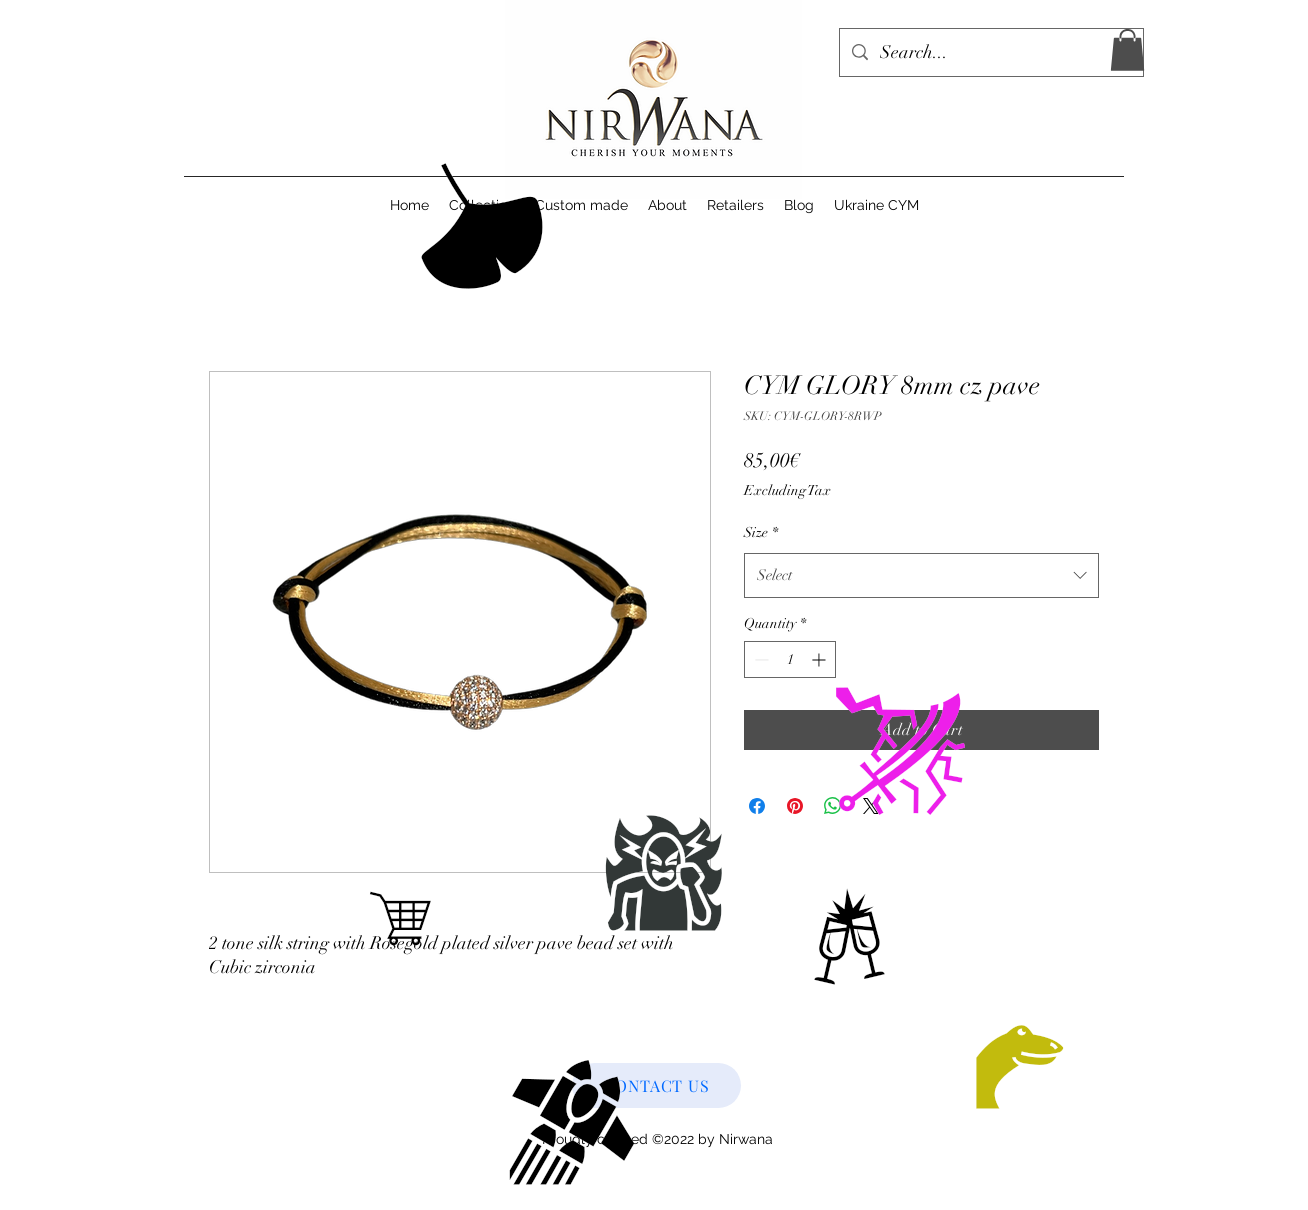 This screenshot has height=1210, width=1308. What do you see at coordinates (402, 918) in the screenshot?
I see `view your shopping cart` at bounding box center [402, 918].